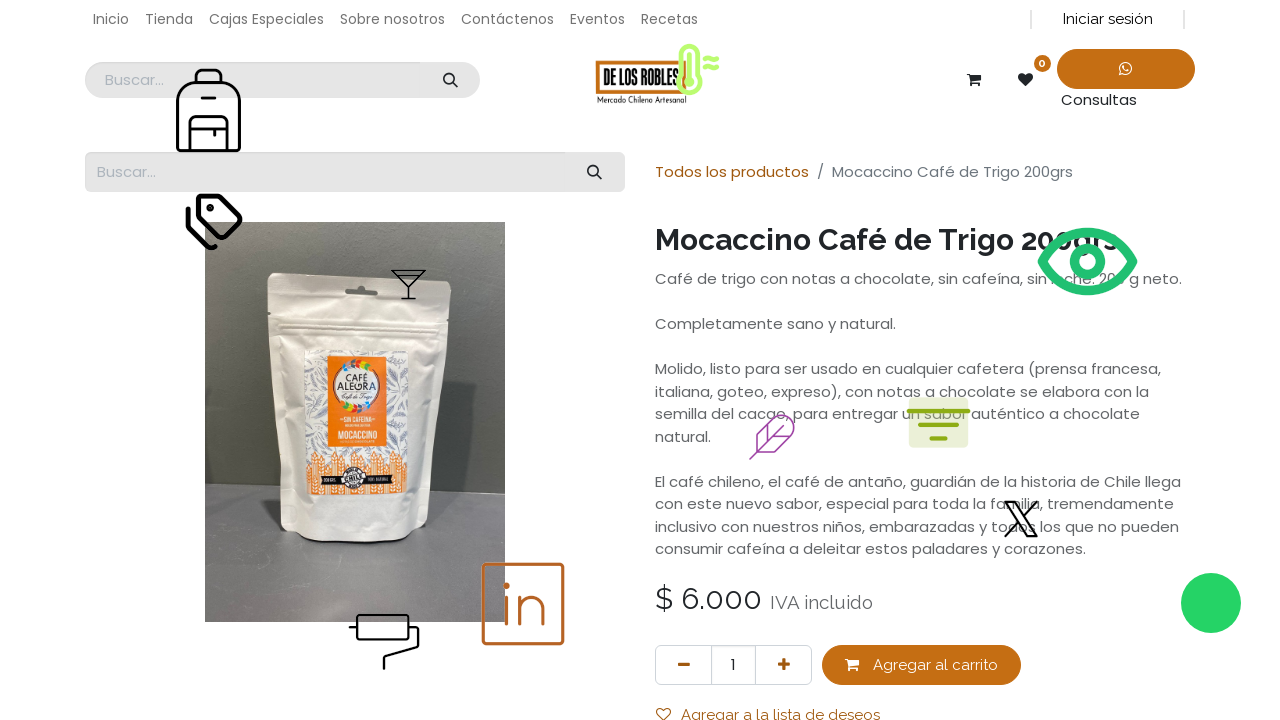 This screenshot has width=1280, height=720. What do you see at coordinates (938, 422) in the screenshot?
I see `filter or sort list content` at bounding box center [938, 422].